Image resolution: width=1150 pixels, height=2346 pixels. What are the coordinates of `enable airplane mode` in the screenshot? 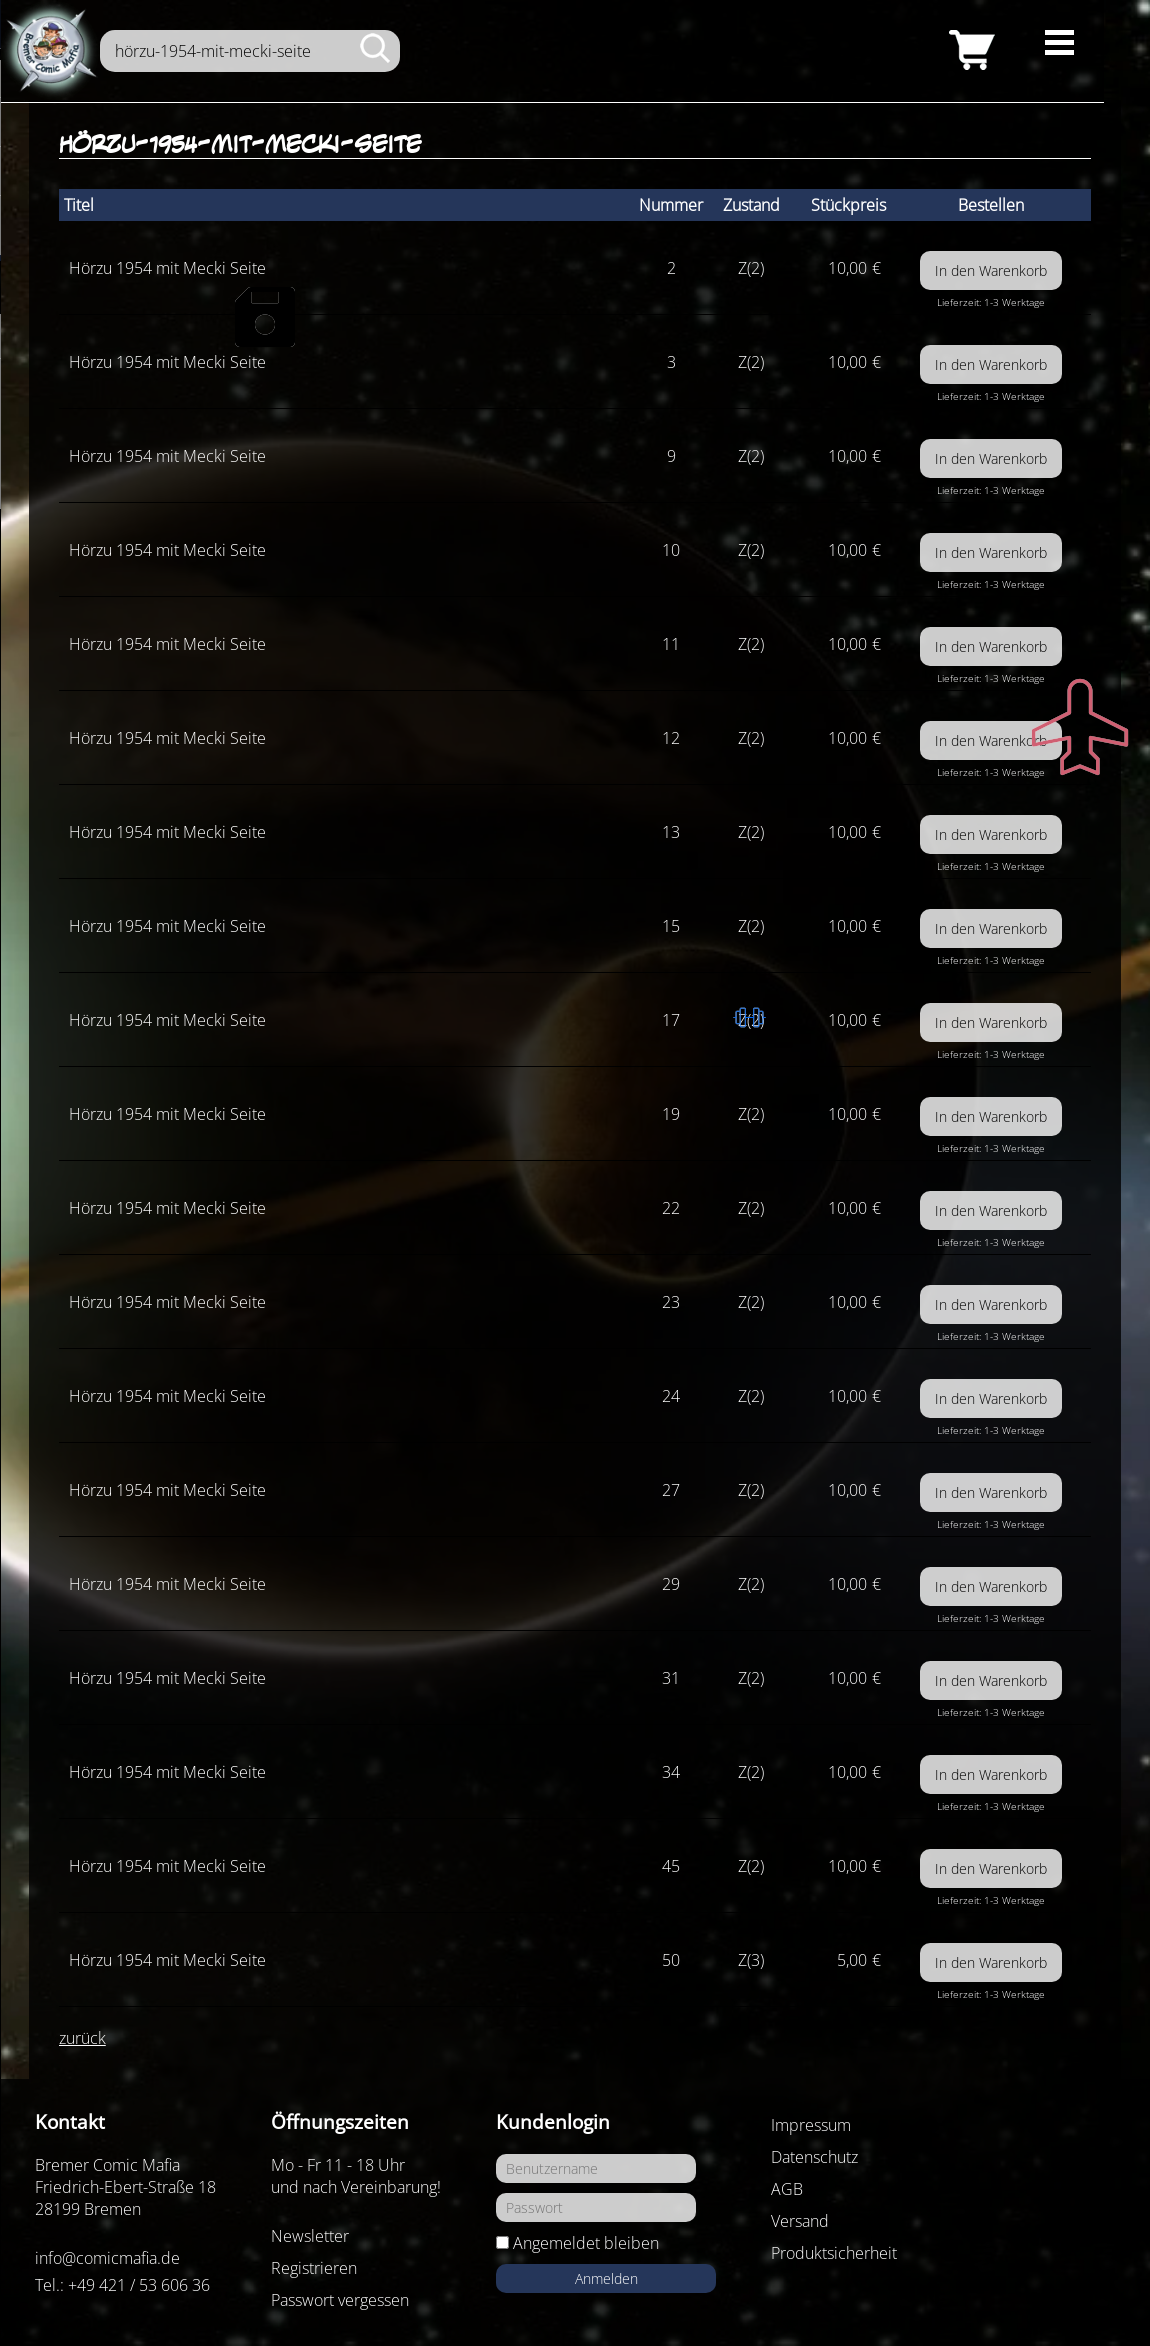 It's located at (1080, 727).